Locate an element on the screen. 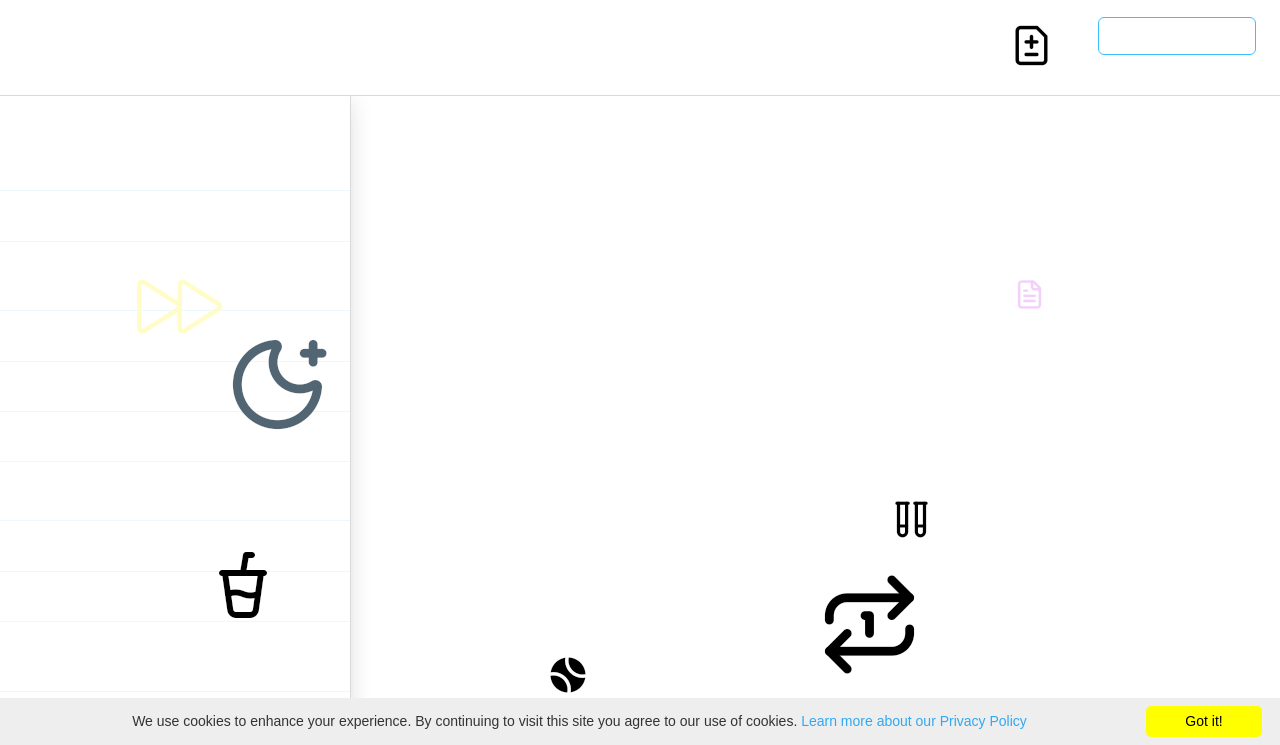  fast-forward through media content is located at coordinates (173, 306).